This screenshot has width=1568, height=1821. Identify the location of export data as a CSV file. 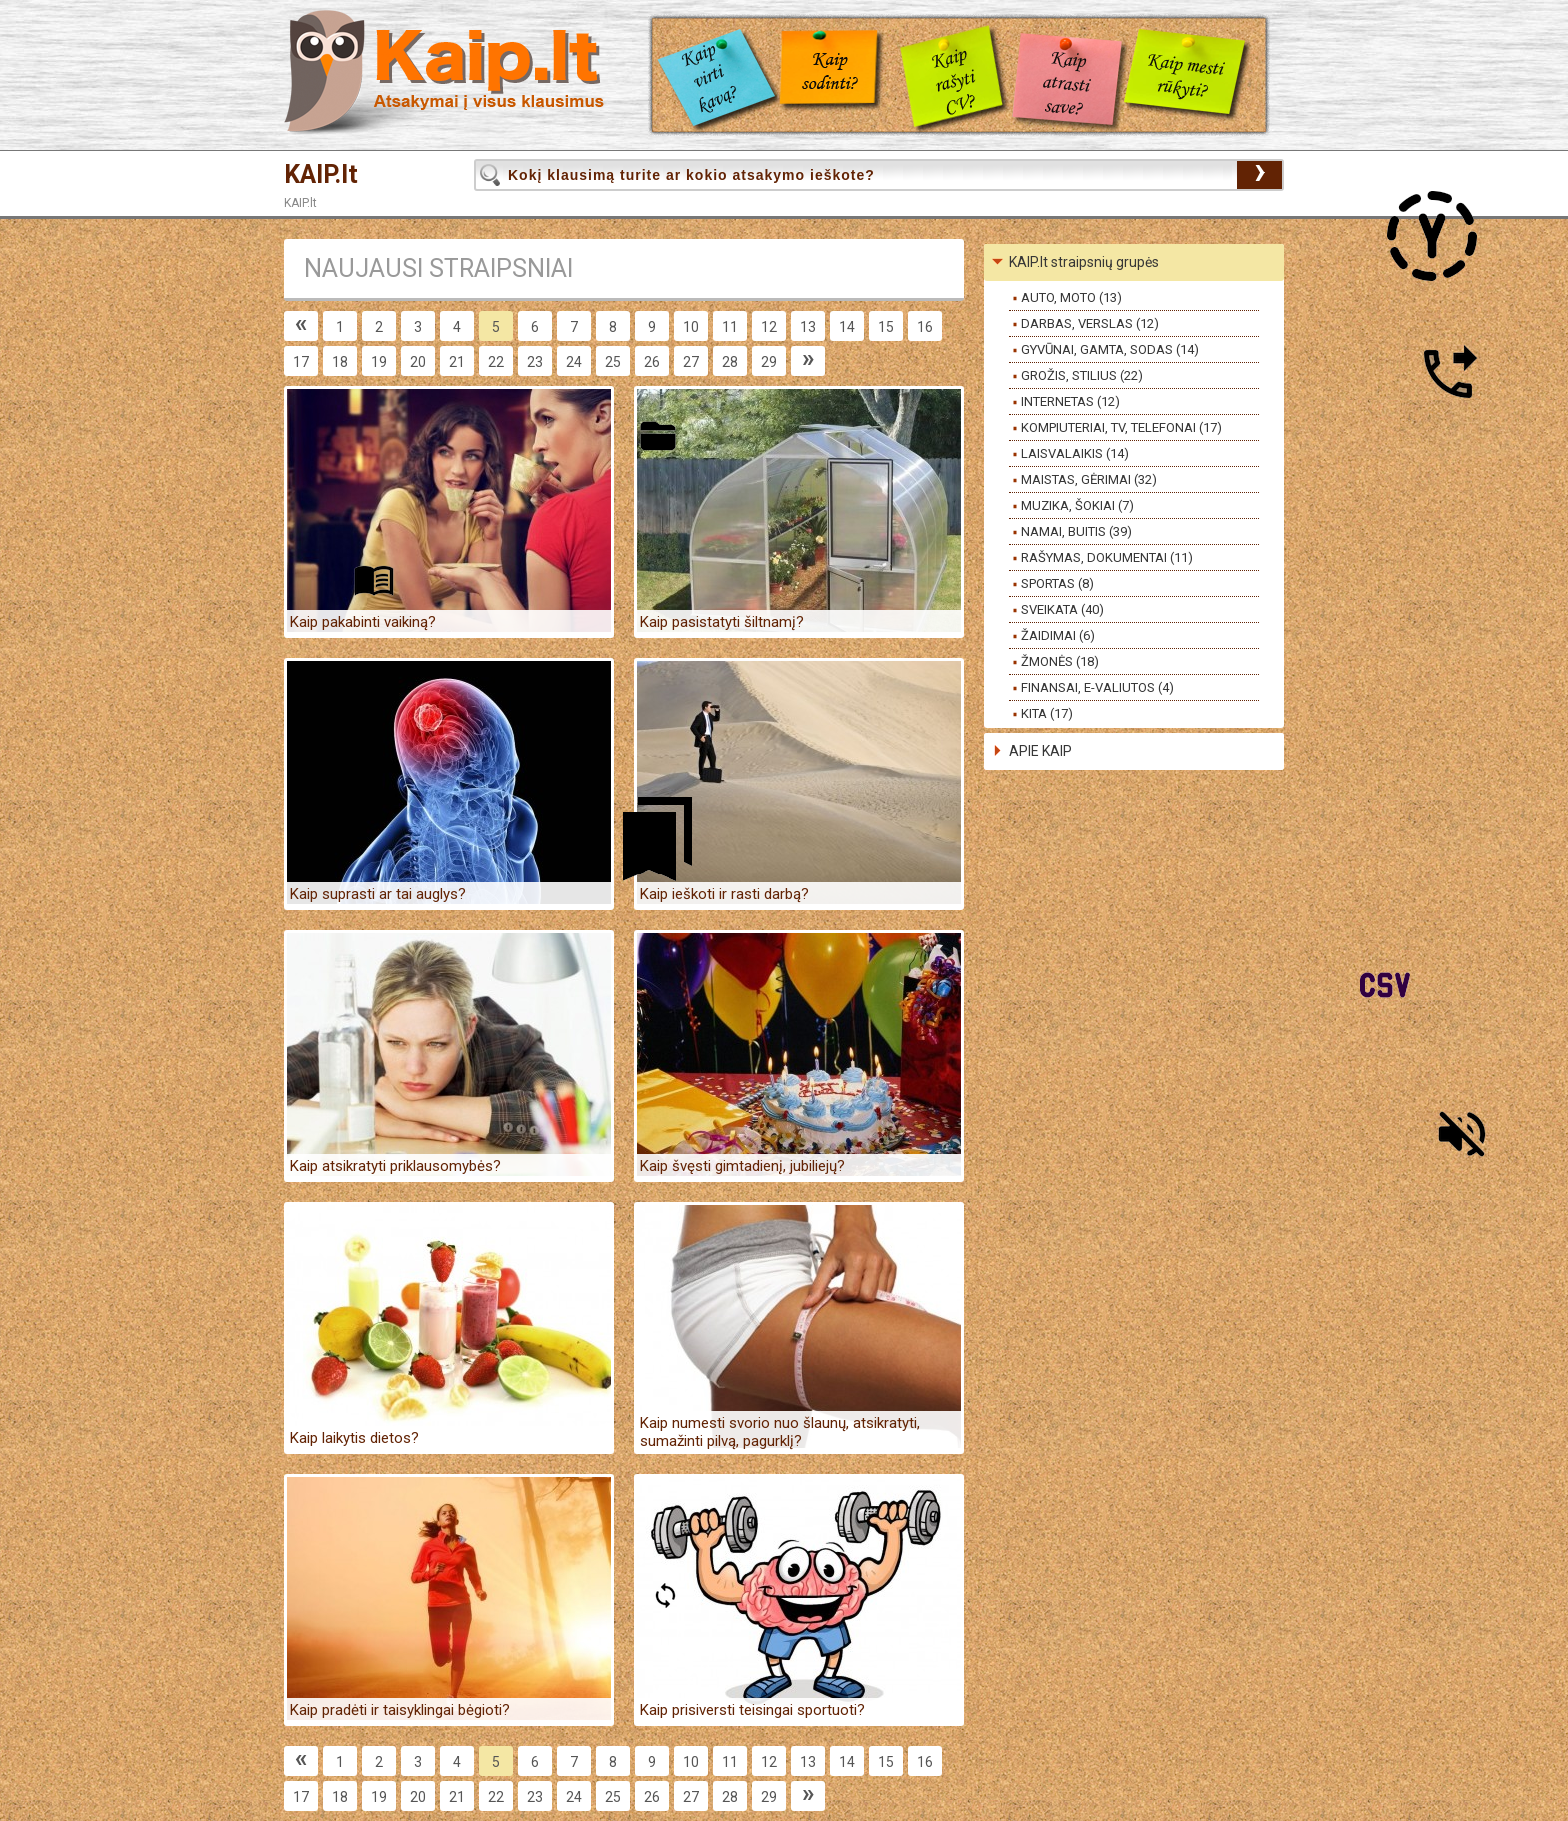
(1385, 985).